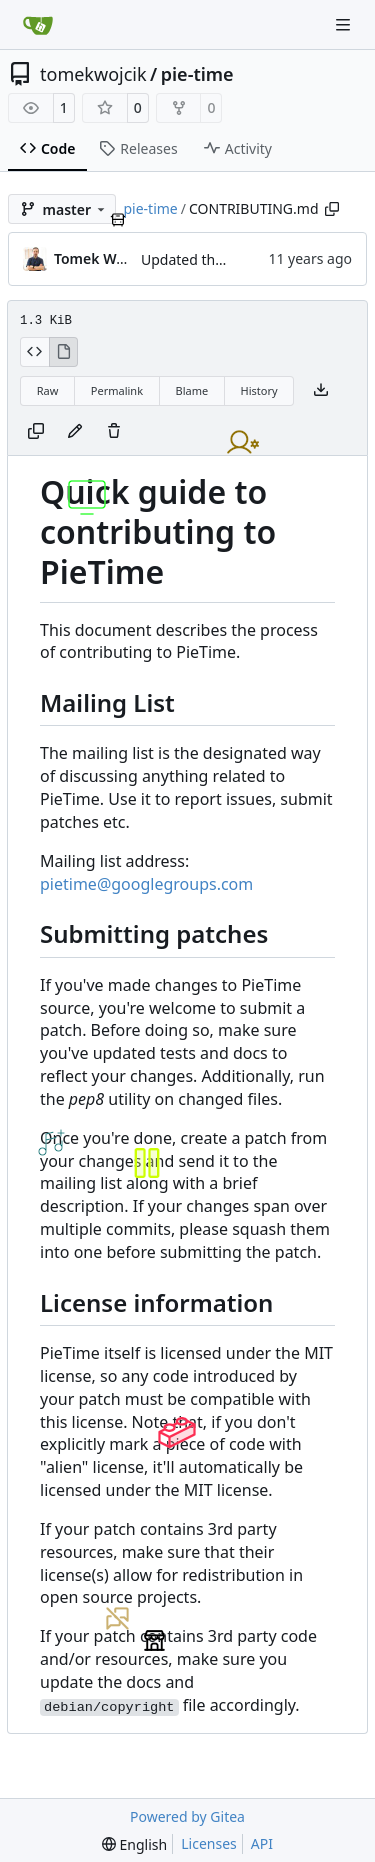  Describe the element at coordinates (87, 496) in the screenshot. I see `view display settings` at that location.